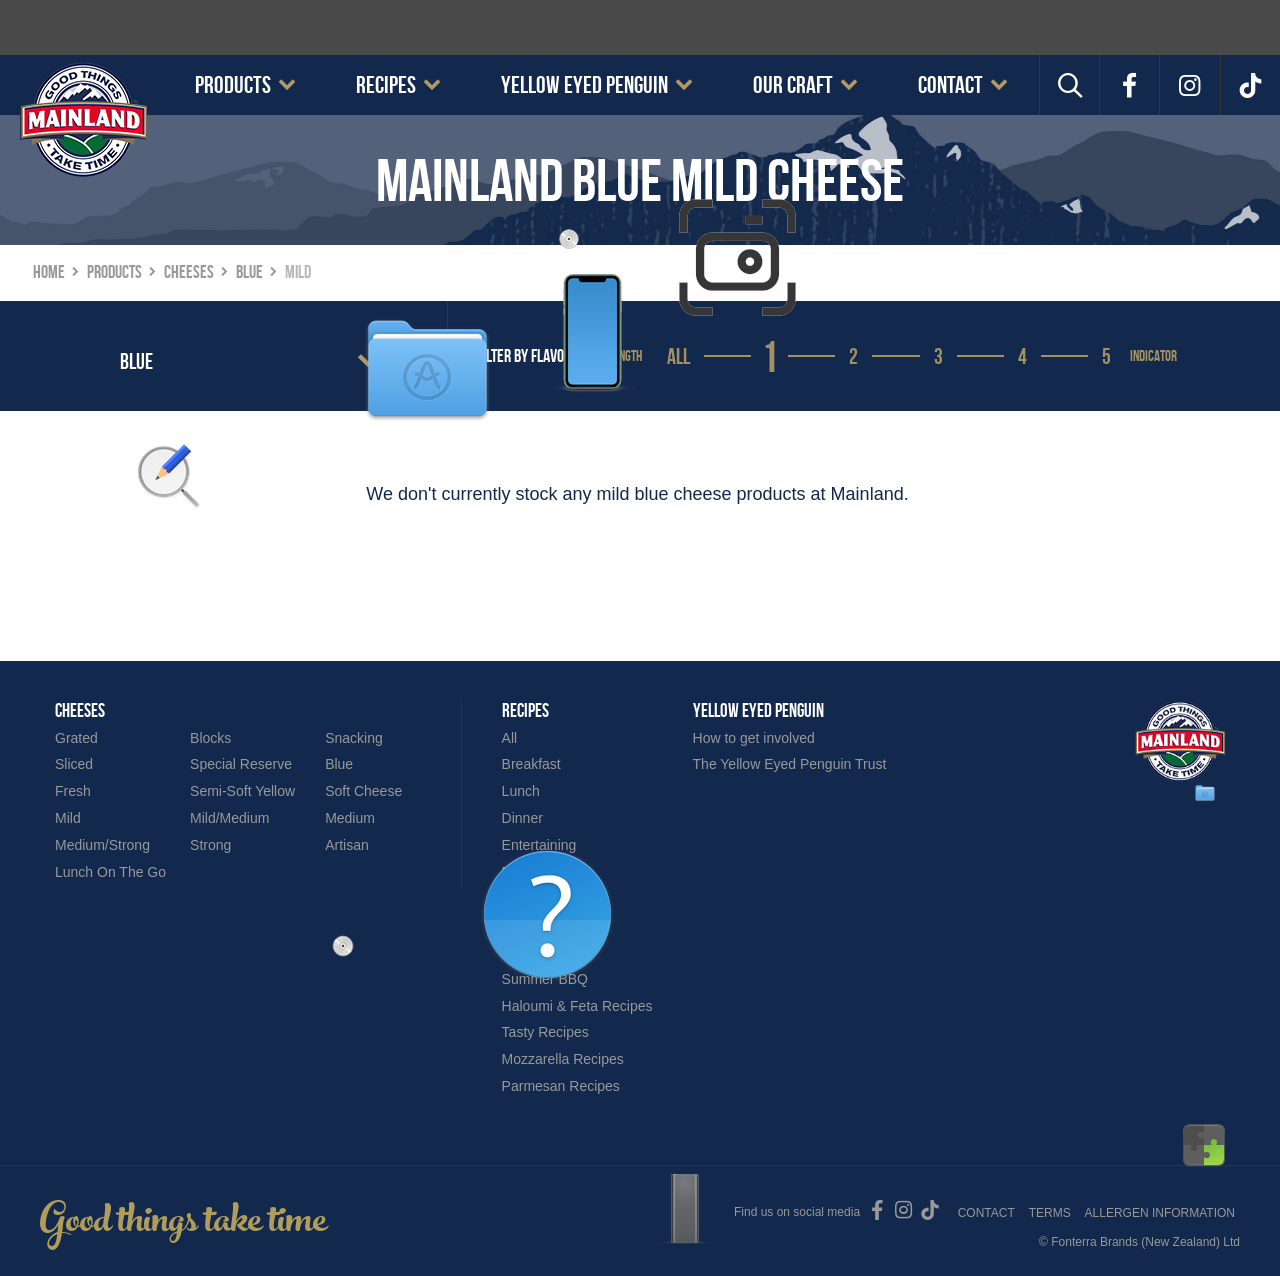 This screenshot has height=1276, width=1280. What do you see at coordinates (427, 368) in the screenshot?
I see `open Arturia software folder` at bounding box center [427, 368].